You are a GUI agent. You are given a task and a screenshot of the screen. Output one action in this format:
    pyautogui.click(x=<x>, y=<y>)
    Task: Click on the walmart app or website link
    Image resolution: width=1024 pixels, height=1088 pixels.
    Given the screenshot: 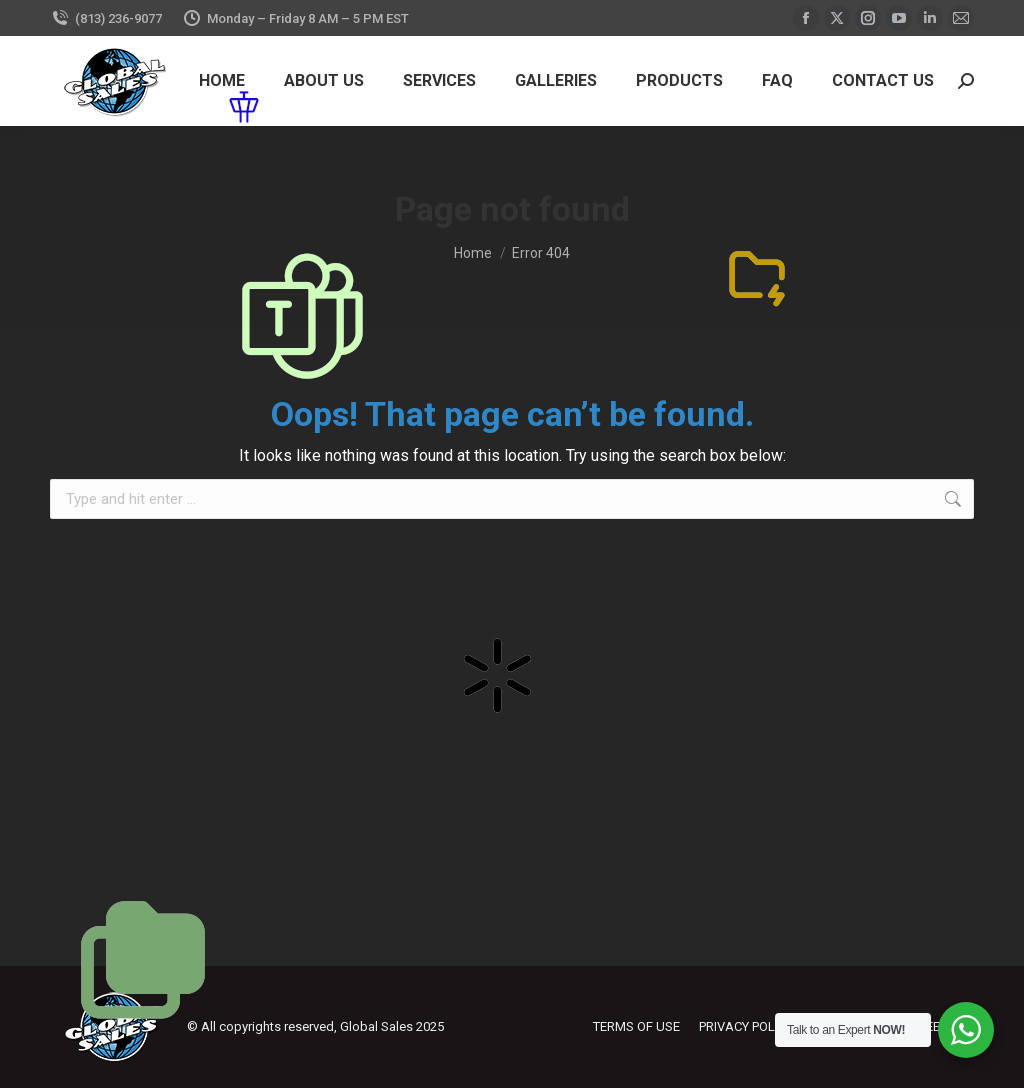 What is the action you would take?
    pyautogui.click(x=497, y=675)
    